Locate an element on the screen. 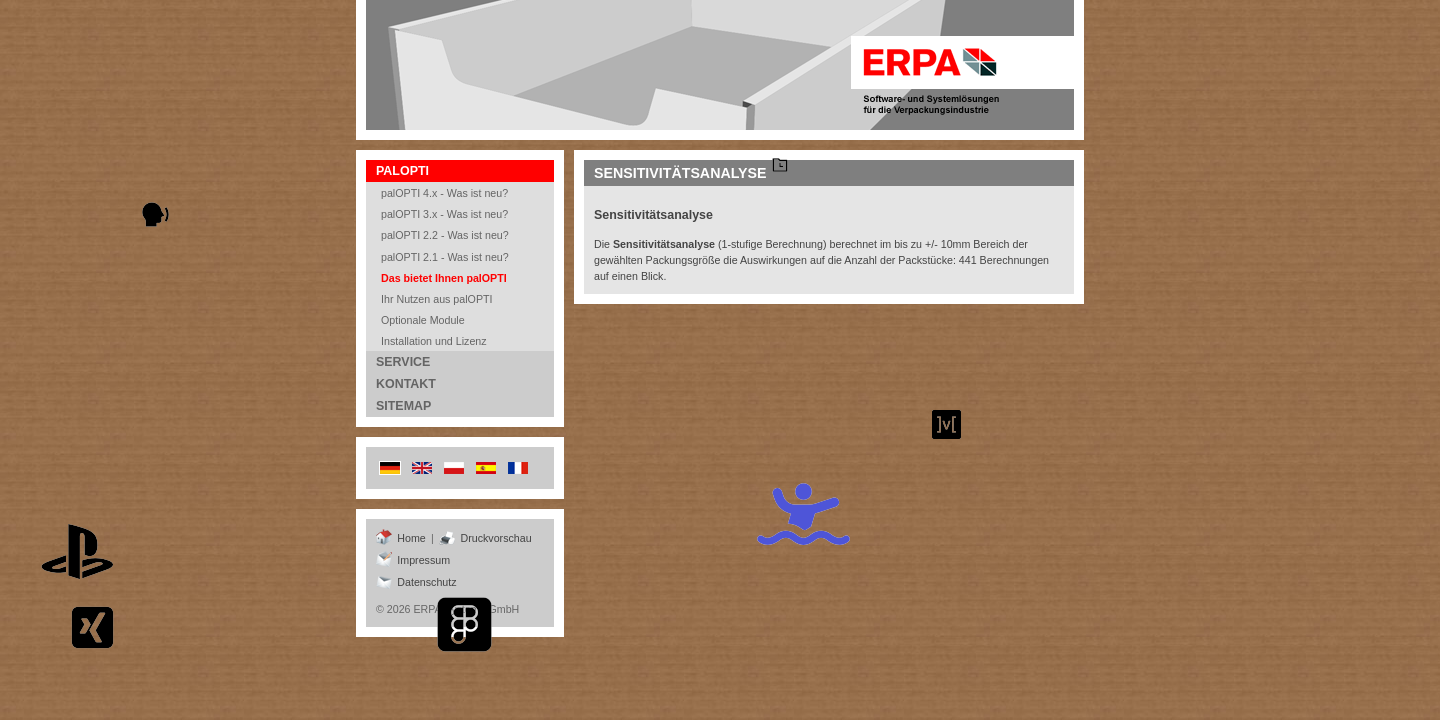 The height and width of the screenshot is (720, 1440). view folder history or previous versions is located at coordinates (780, 165).